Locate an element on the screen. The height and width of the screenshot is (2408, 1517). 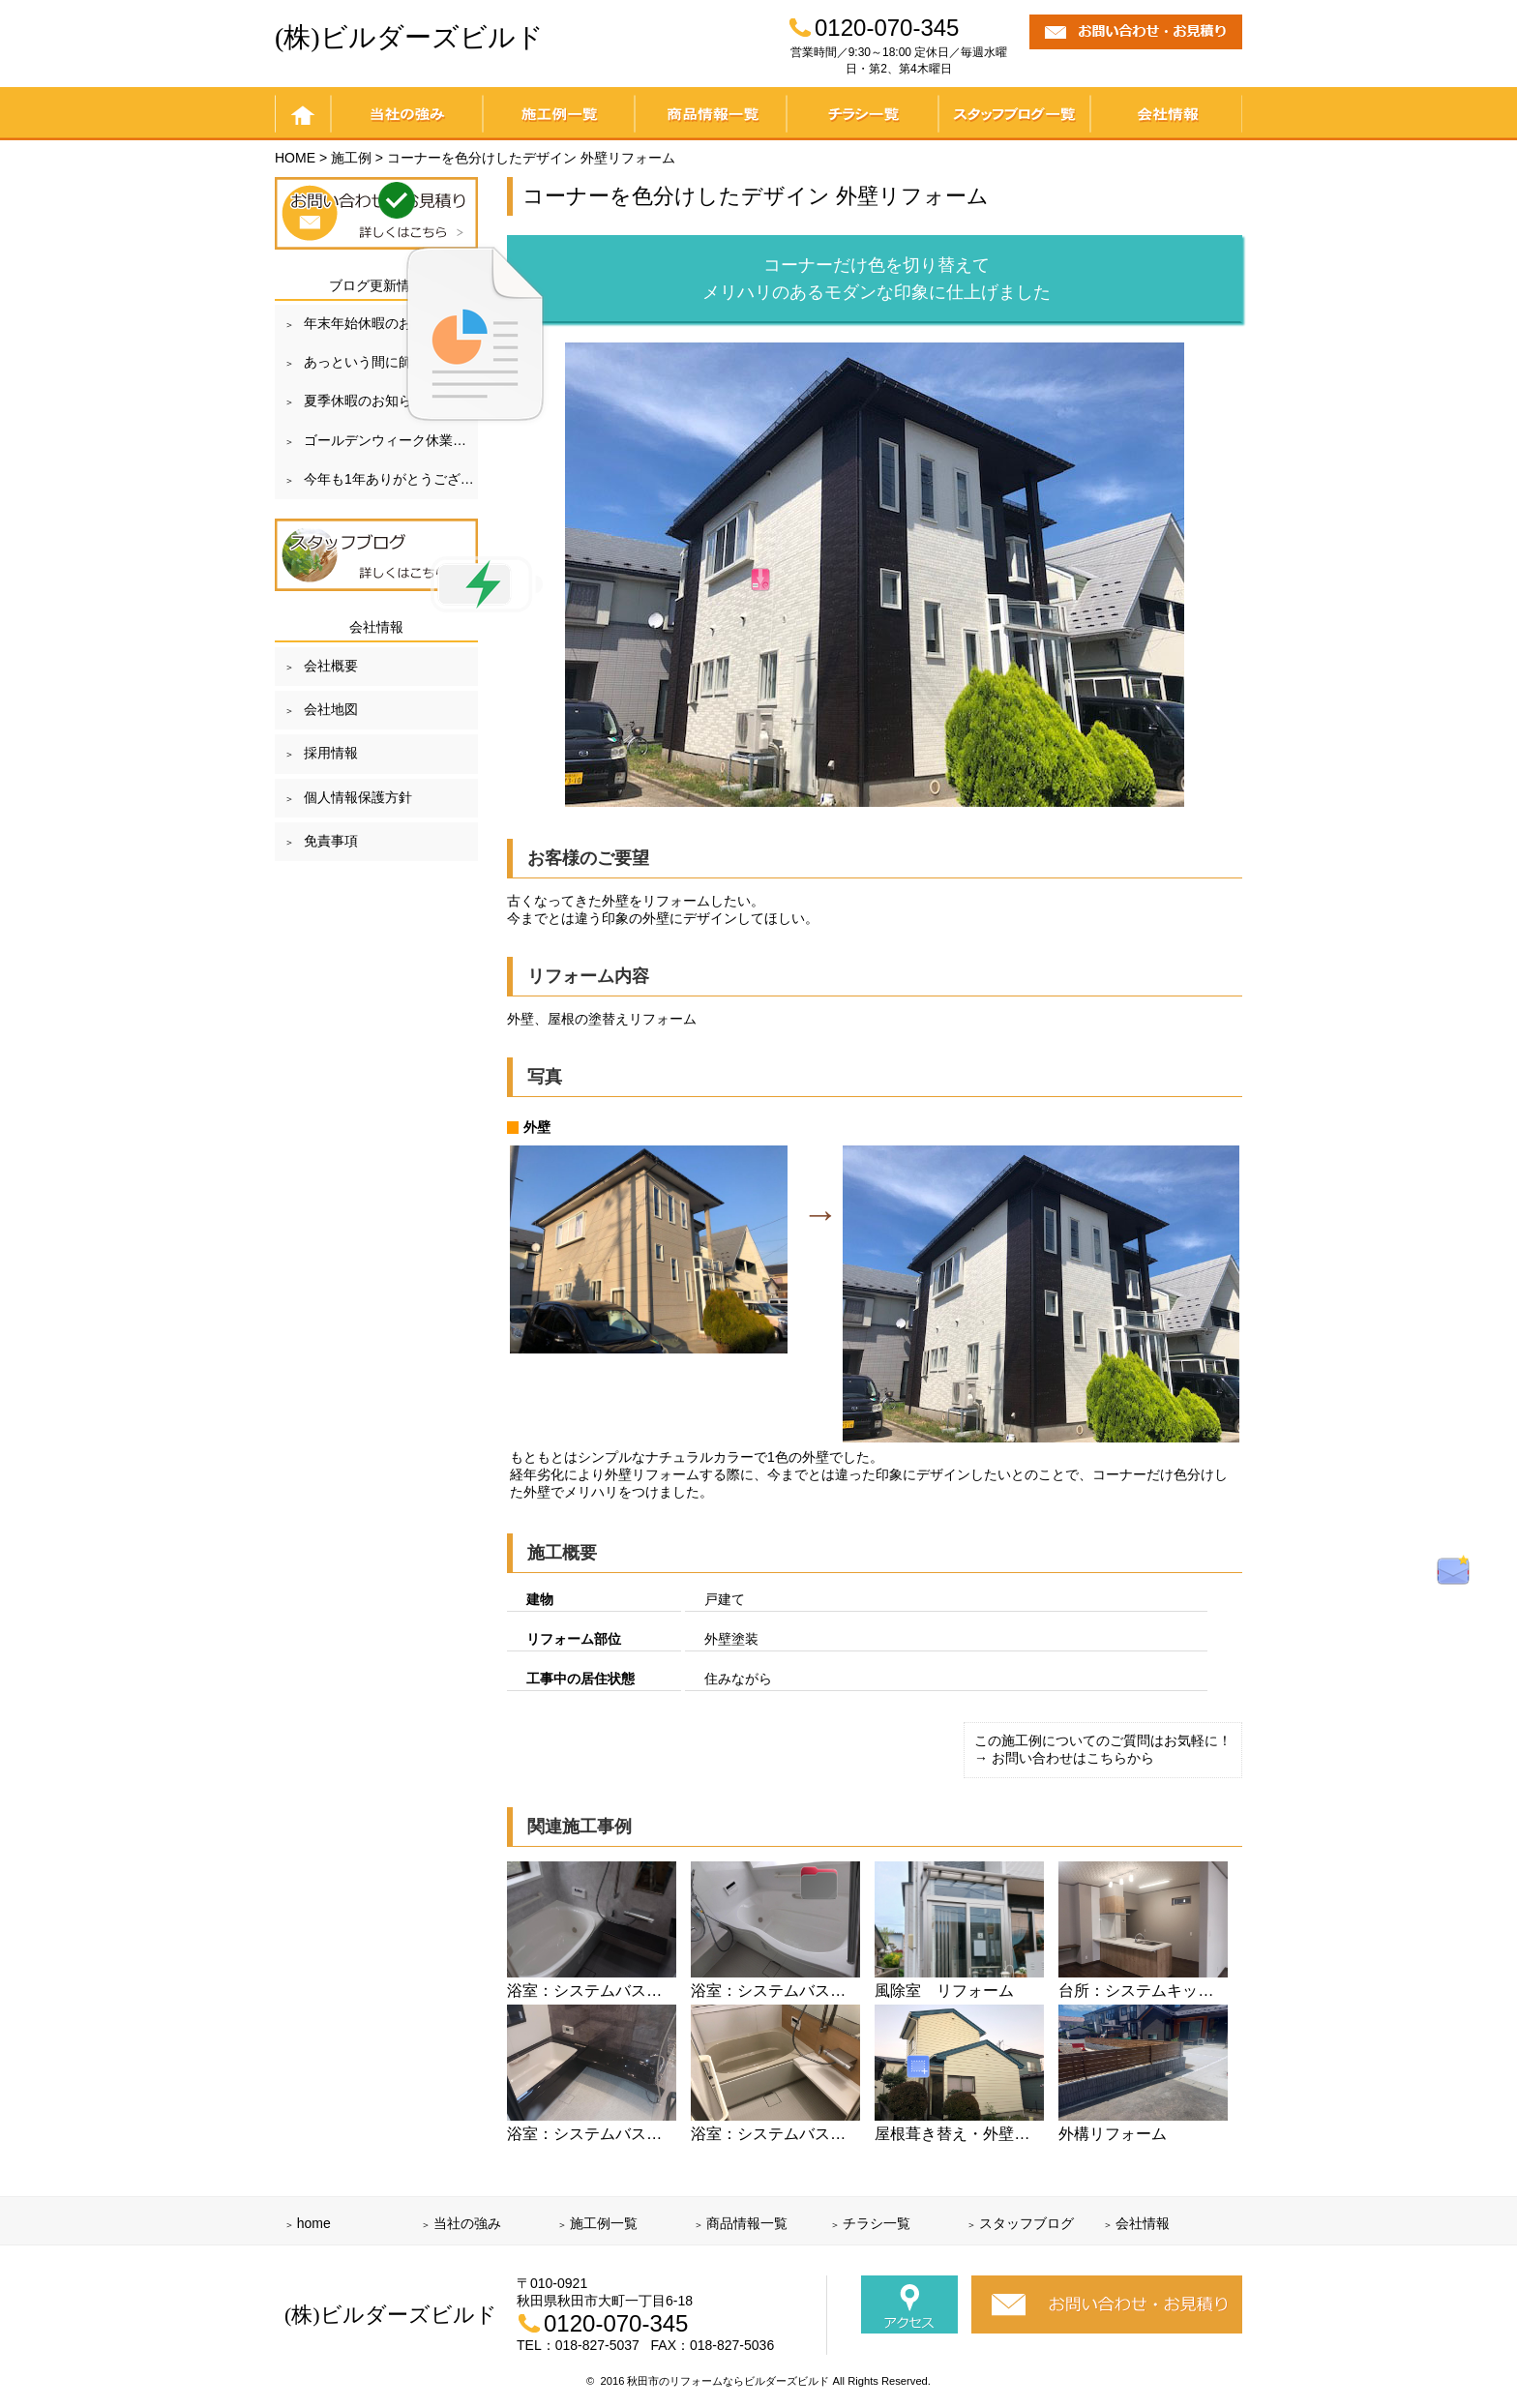
open folder to view contents is located at coordinates (818, 1883).